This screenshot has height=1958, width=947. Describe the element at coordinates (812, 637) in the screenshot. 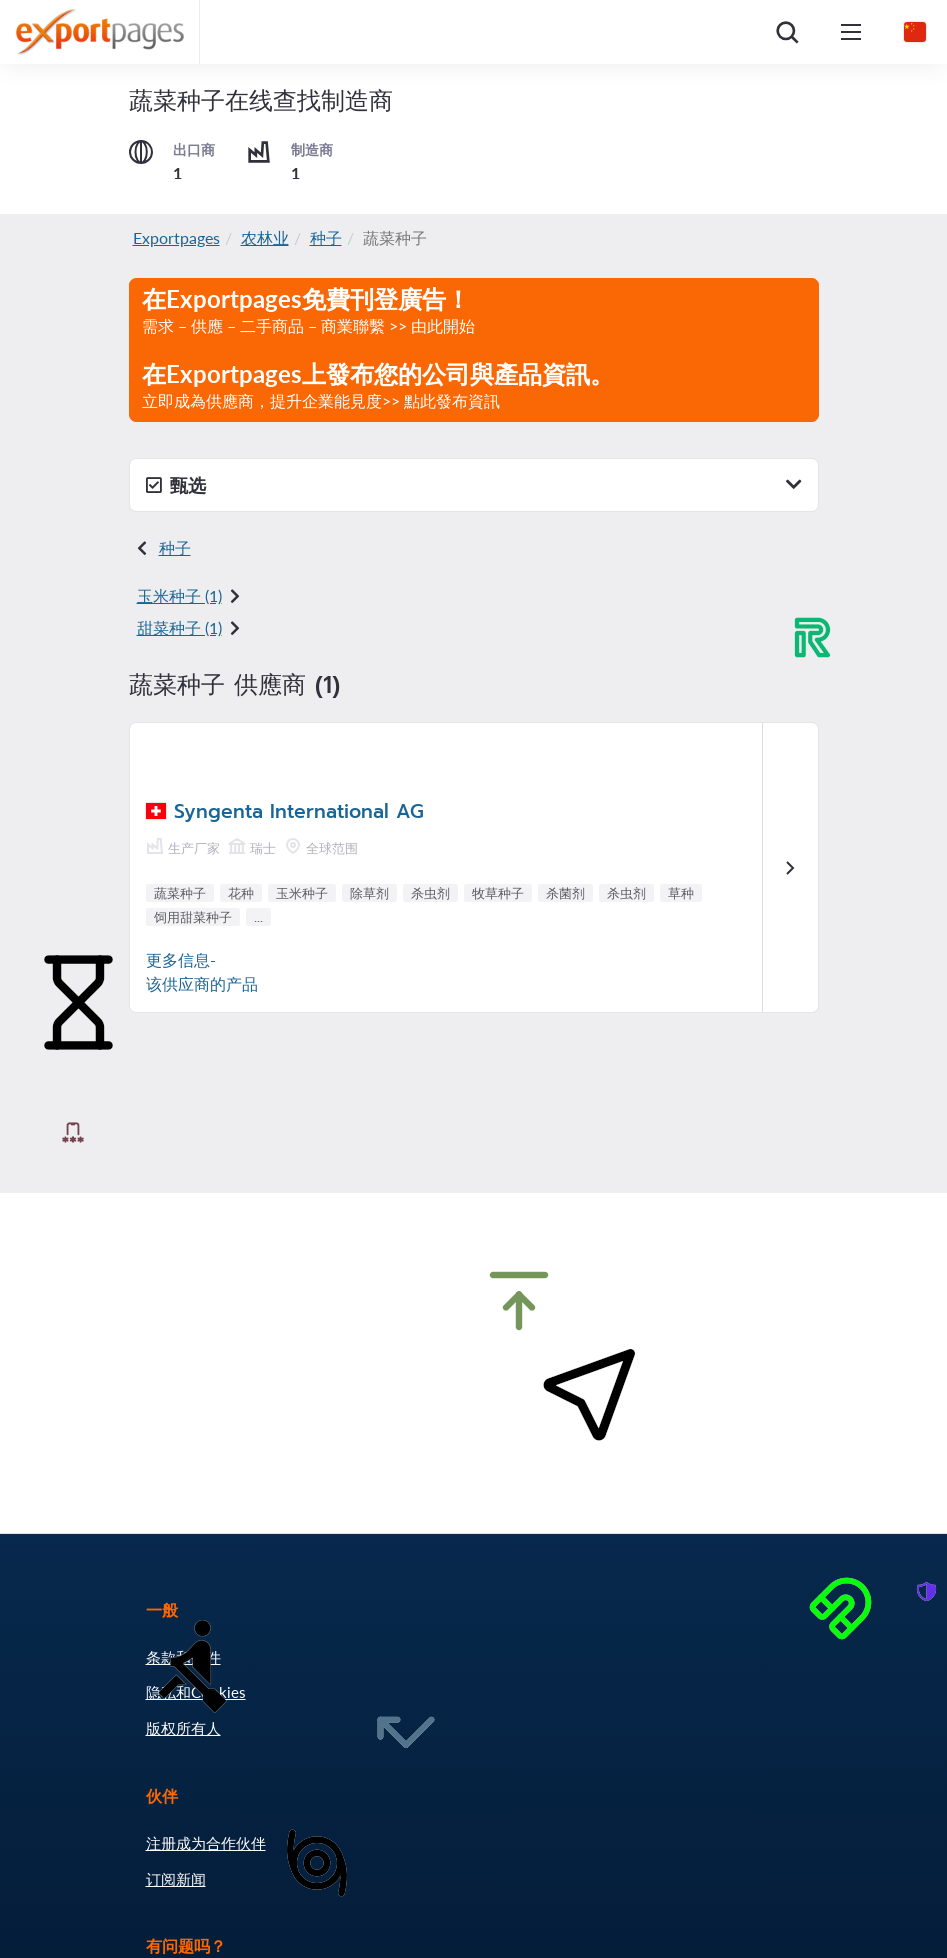

I see `open the Revolut banking app` at that location.